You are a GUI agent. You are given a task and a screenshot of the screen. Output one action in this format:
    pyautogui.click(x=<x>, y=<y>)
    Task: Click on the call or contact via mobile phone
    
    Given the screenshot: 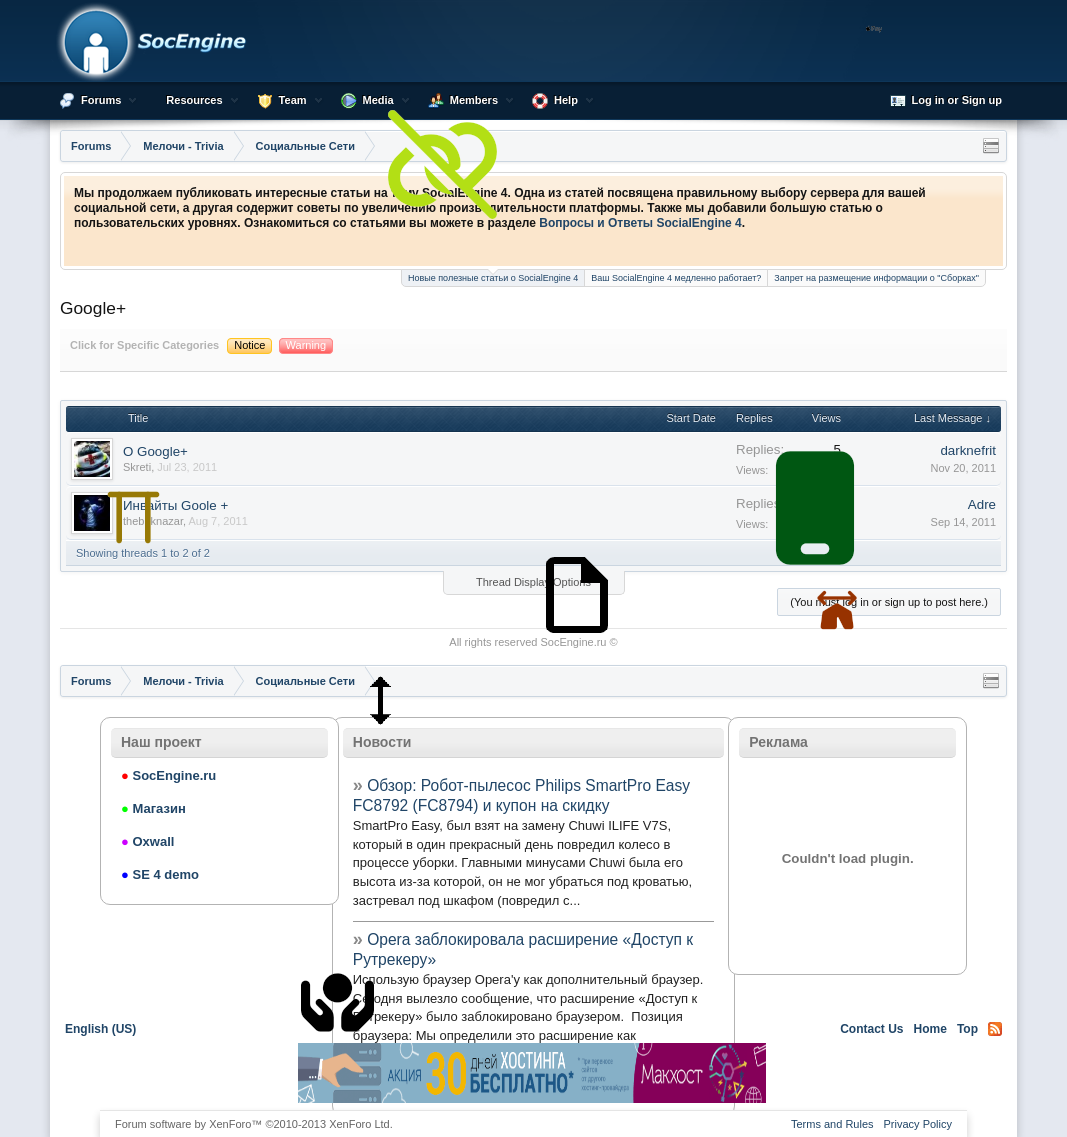 What is the action you would take?
    pyautogui.click(x=815, y=508)
    